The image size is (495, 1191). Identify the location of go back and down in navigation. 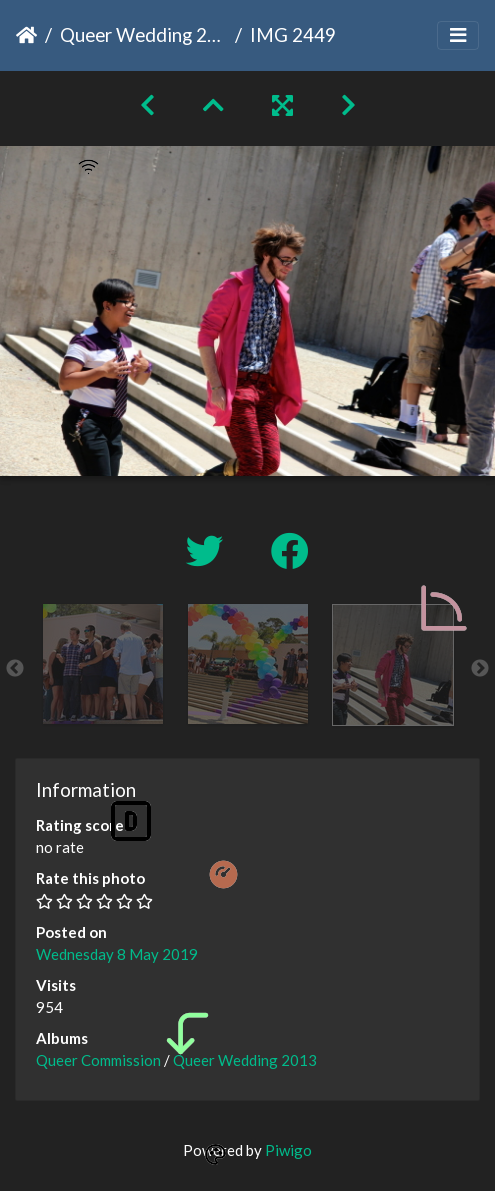
(187, 1033).